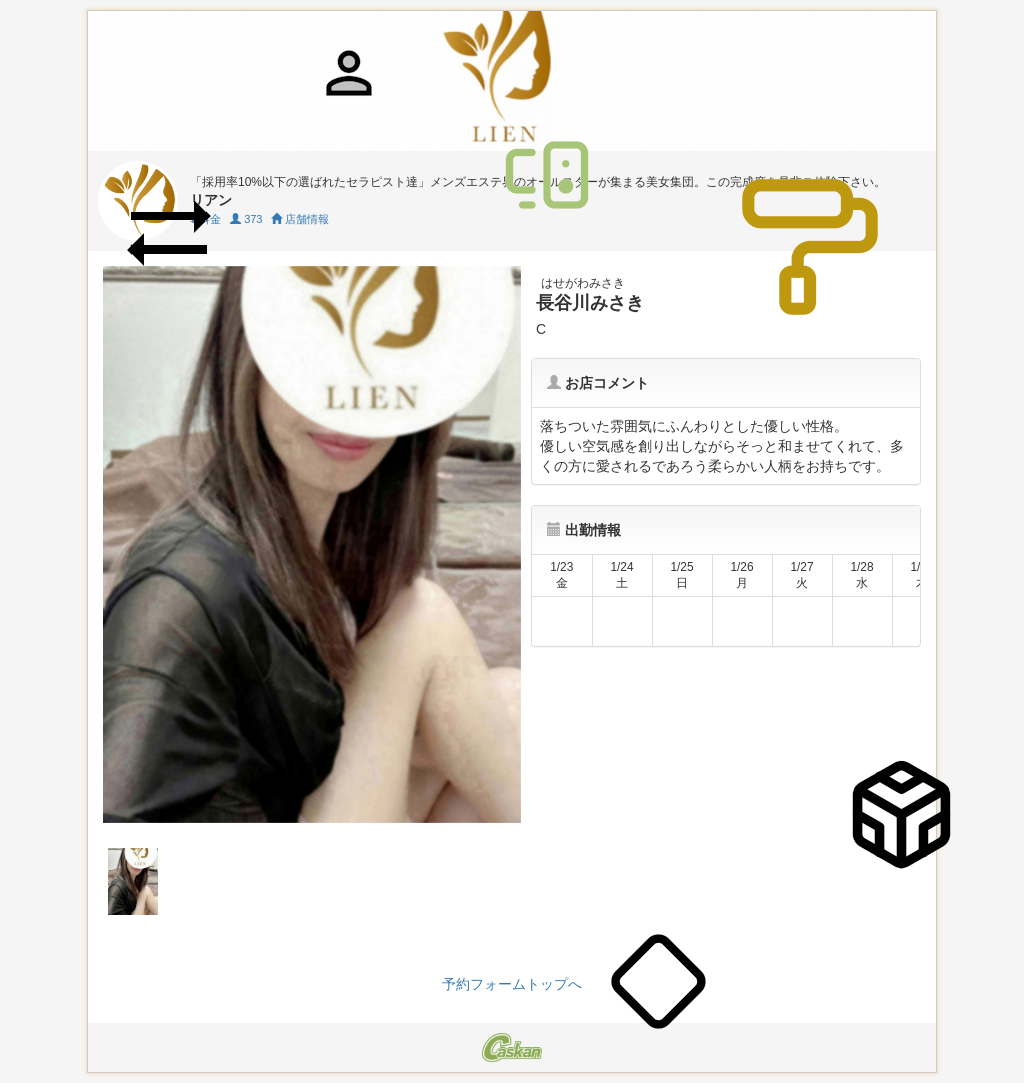  Describe the element at coordinates (658, 981) in the screenshot. I see `indicates premium or VIP membership status` at that location.